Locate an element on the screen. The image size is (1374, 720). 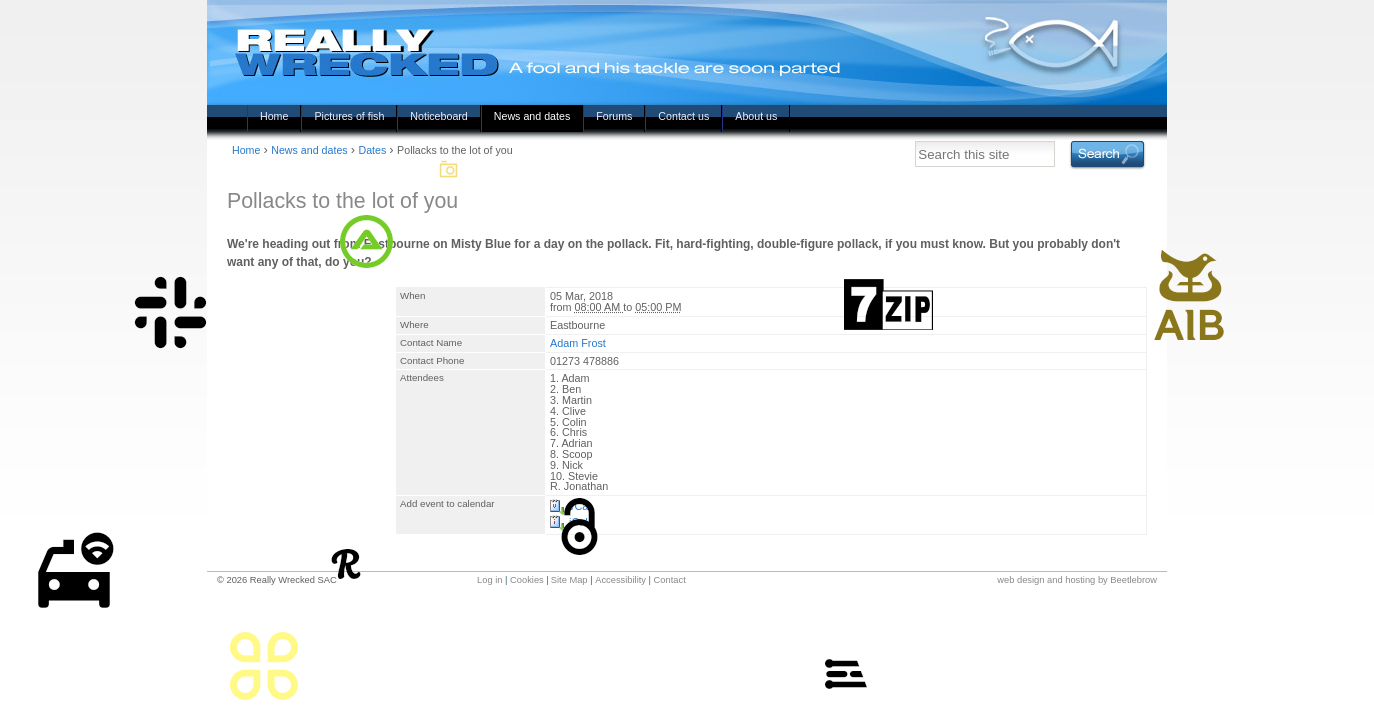
AIB (Allied Irish Banks) logo is located at coordinates (1189, 295).